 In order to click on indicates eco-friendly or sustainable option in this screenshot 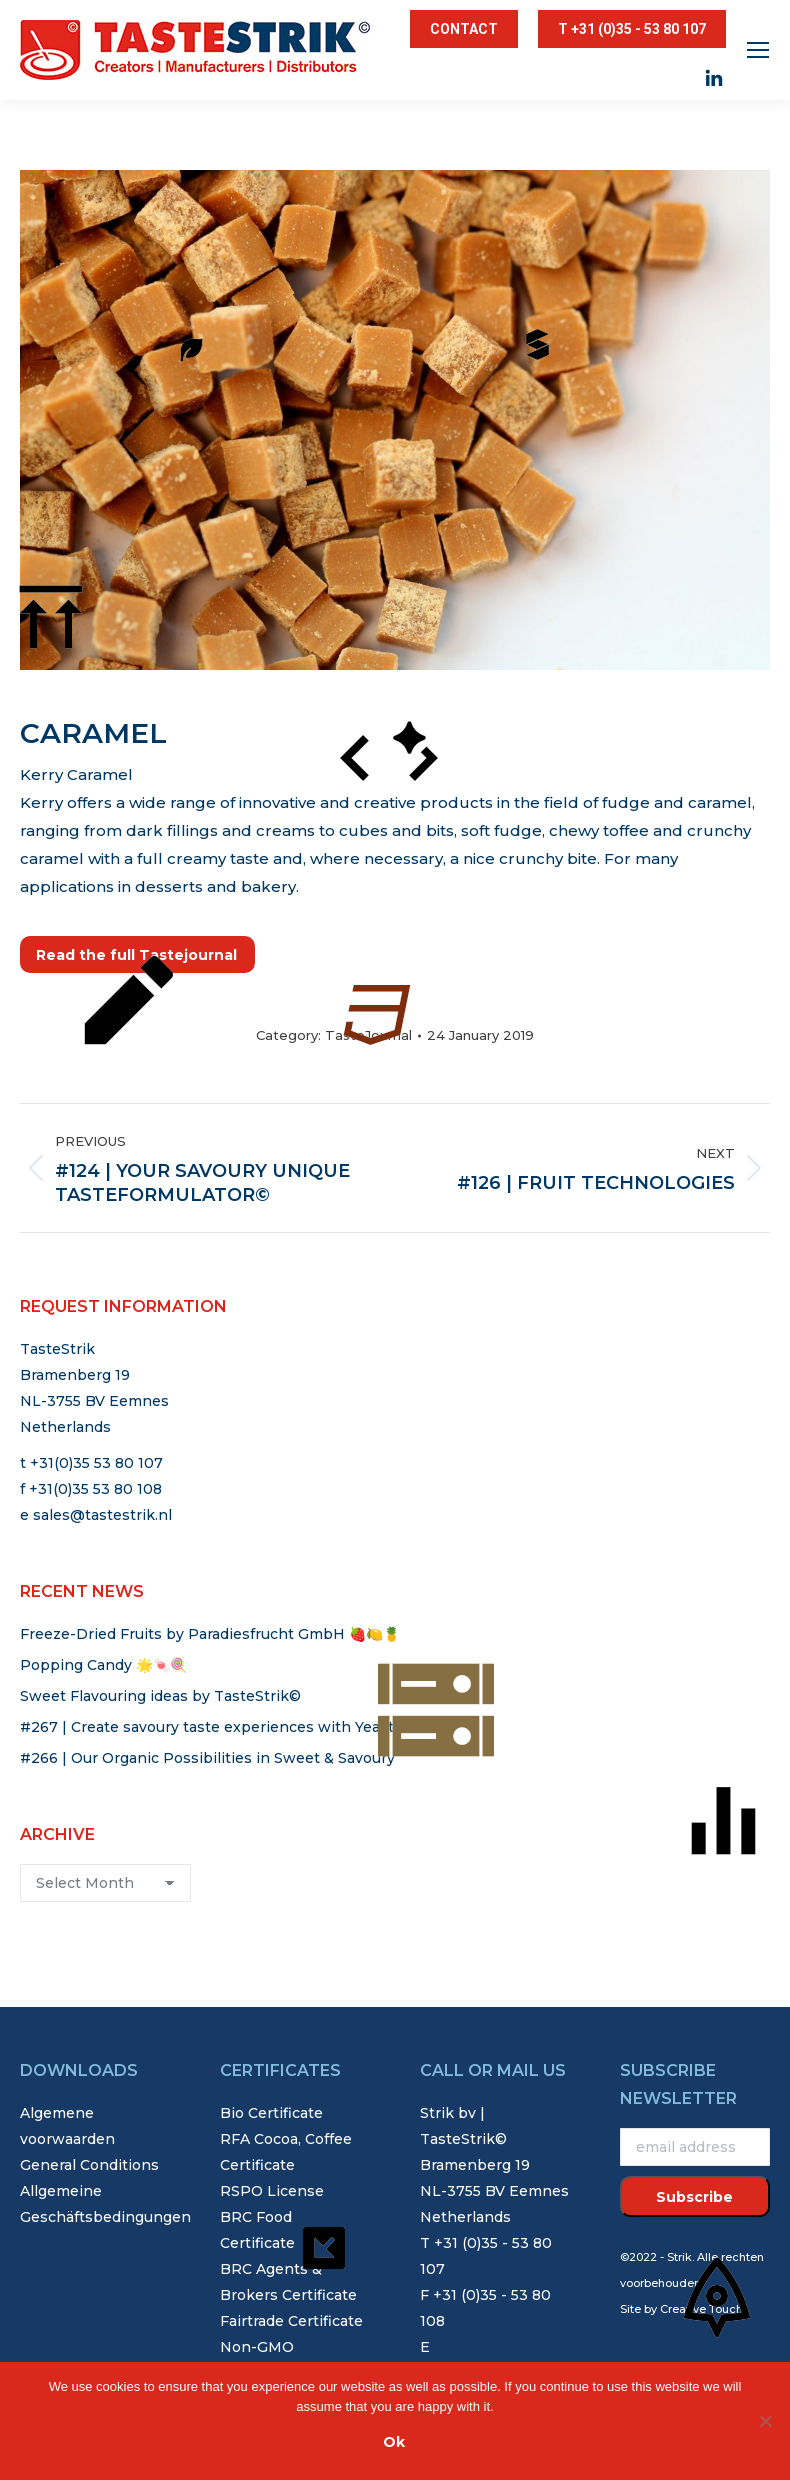, I will do `click(191, 349)`.